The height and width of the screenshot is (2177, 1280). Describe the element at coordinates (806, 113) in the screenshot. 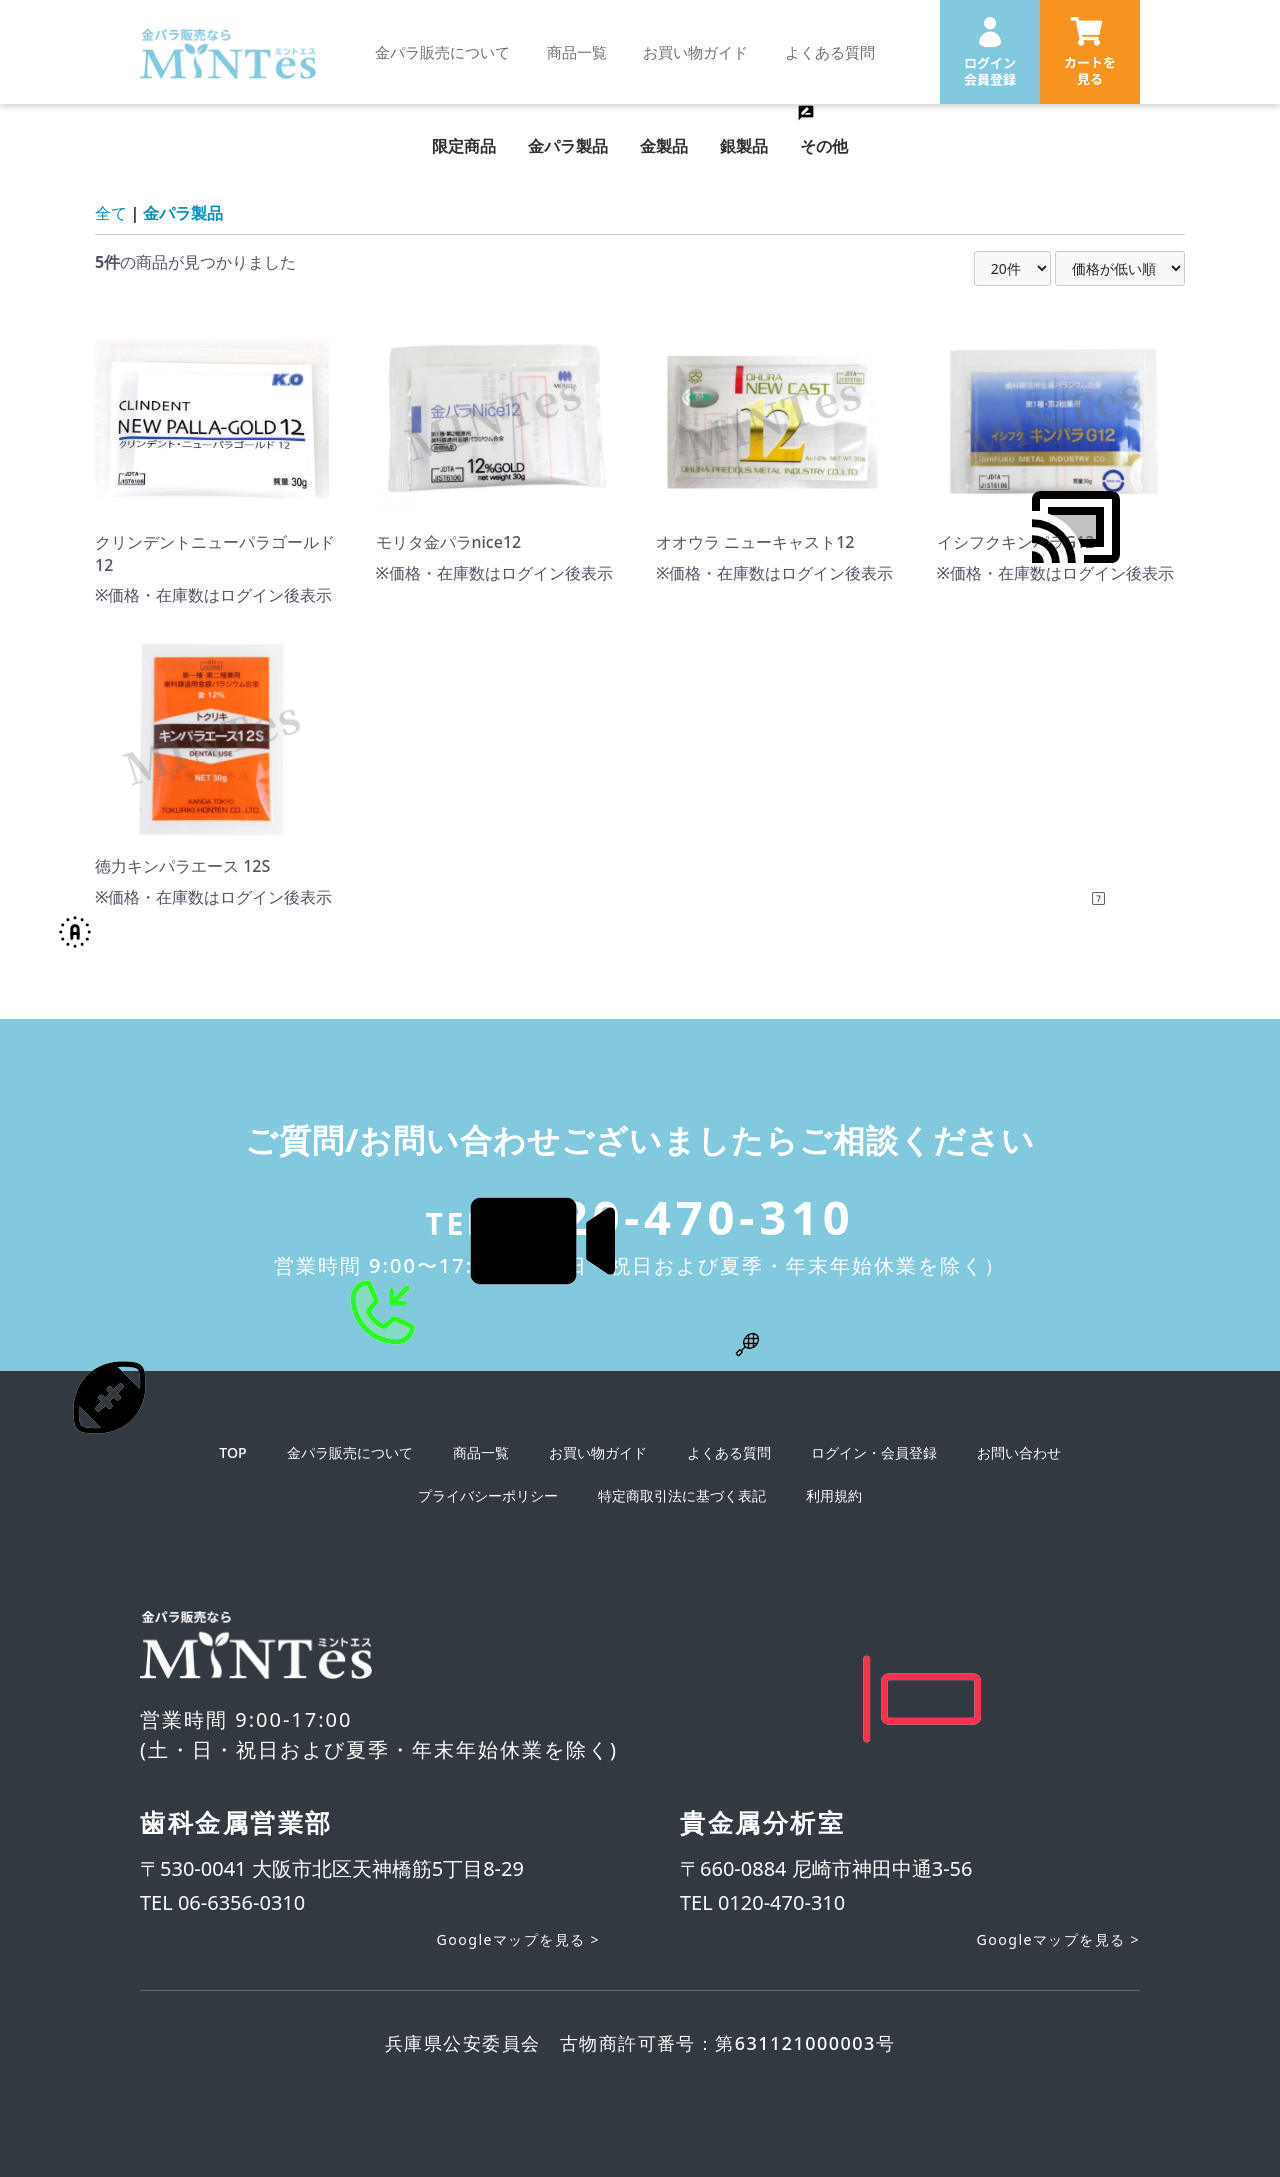

I see `write a review or feedback` at that location.